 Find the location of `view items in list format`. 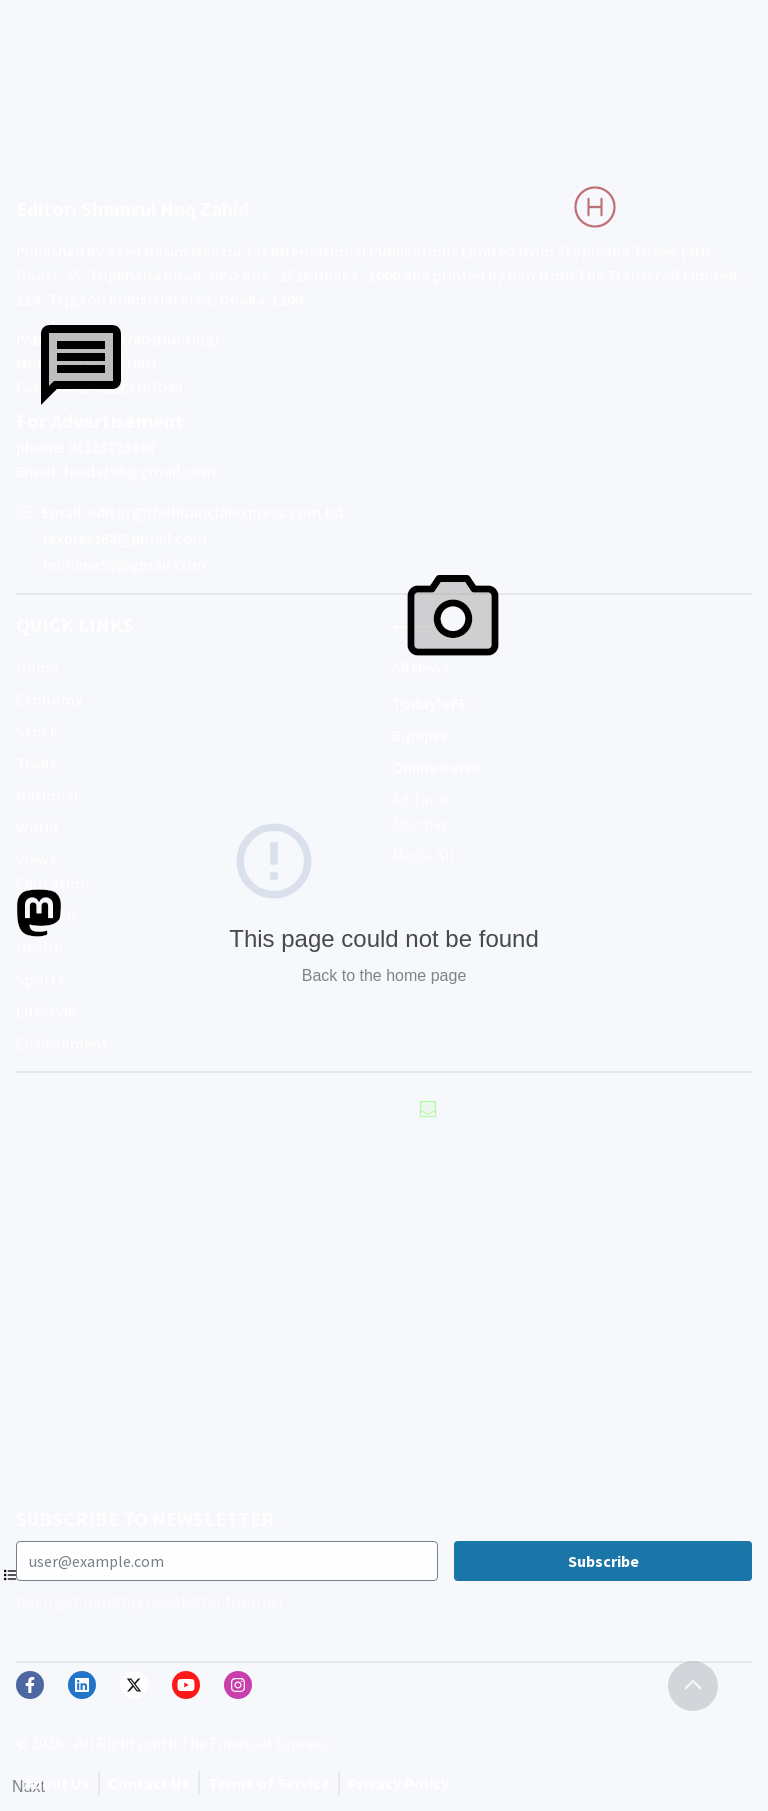

view items in list format is located at coordinates (10, 1575).